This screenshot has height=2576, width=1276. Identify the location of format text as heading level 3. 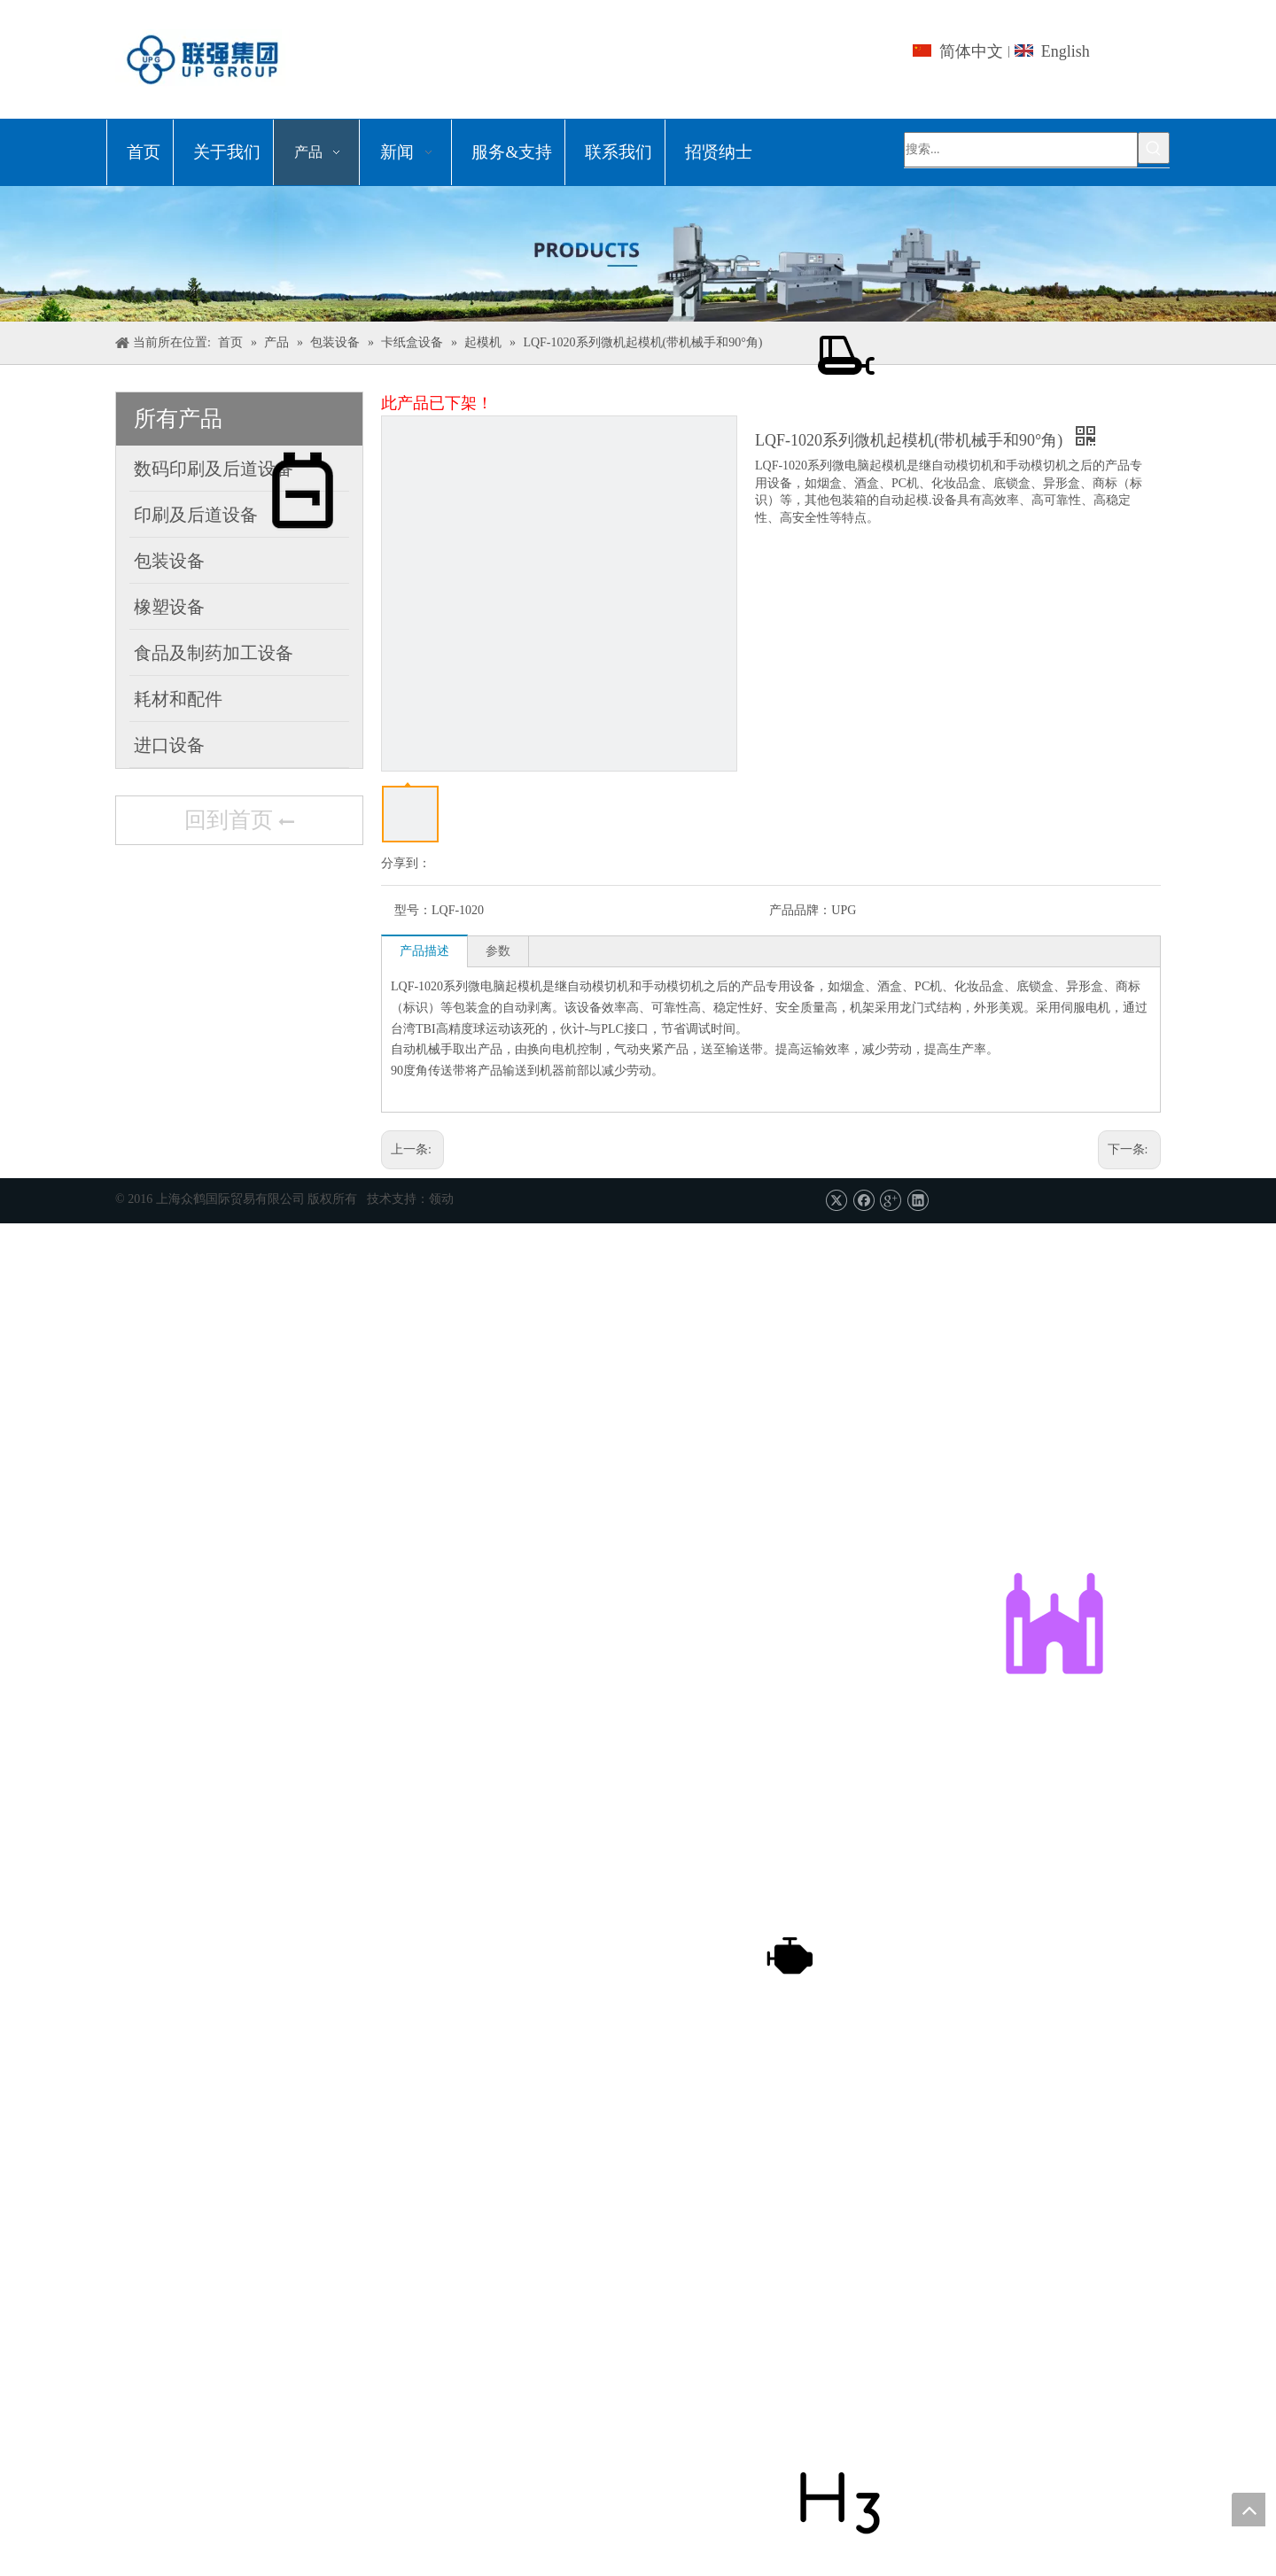
(836, 2502).